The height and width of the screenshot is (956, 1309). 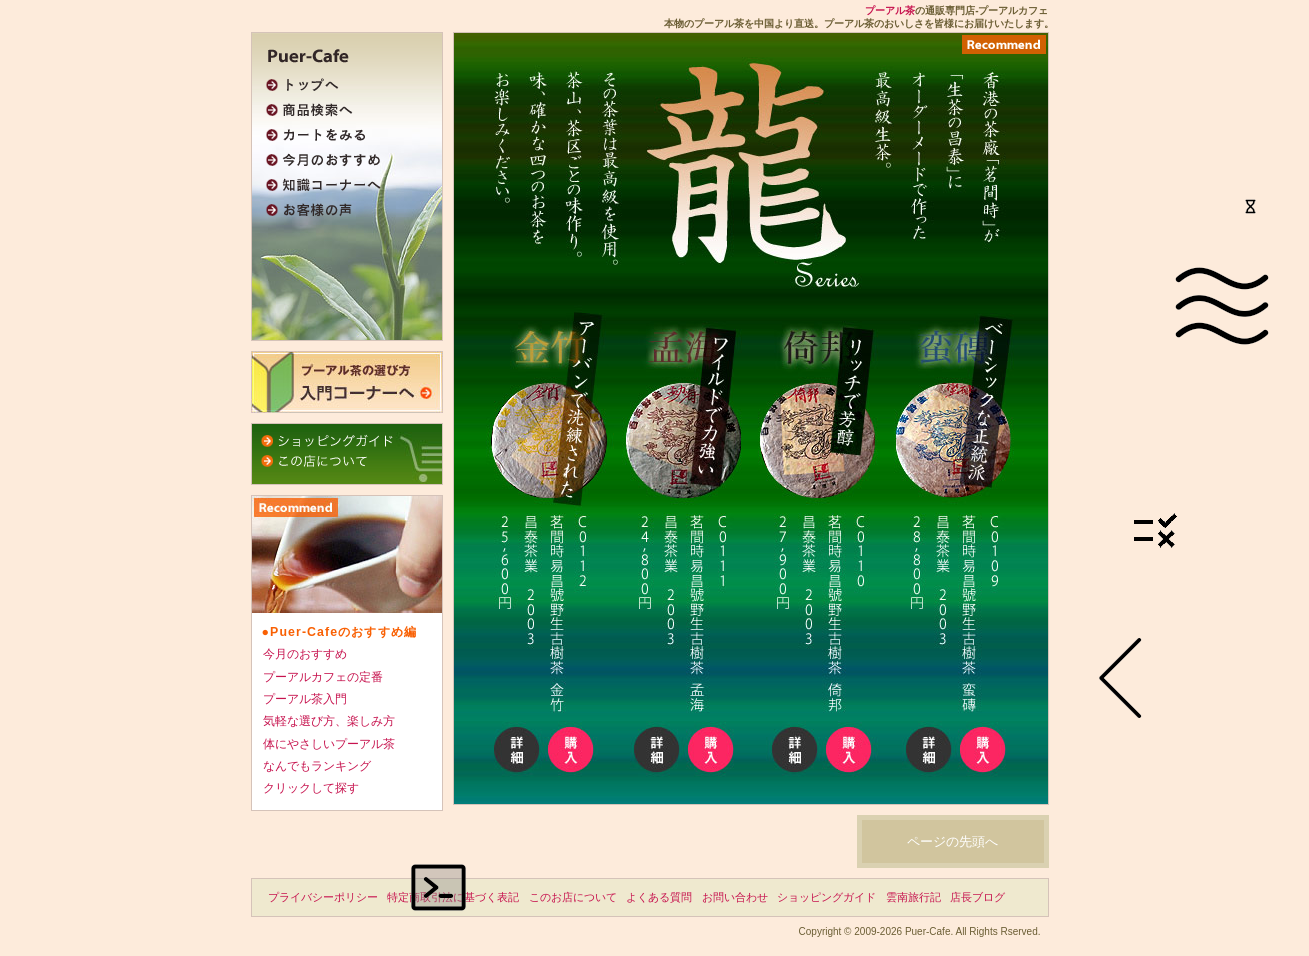 I want to click on open terminal or command line interface, so click(x=438, y=887).